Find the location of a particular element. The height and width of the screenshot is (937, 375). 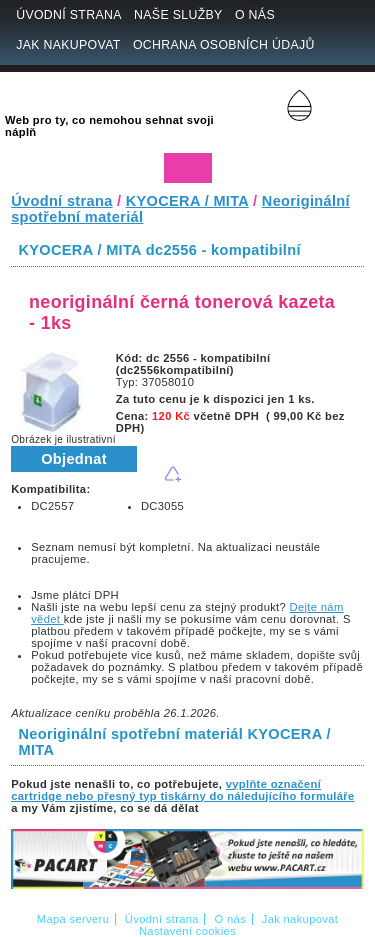

indicates partial fill level or liquid amount is located at coordinates (299, 106).